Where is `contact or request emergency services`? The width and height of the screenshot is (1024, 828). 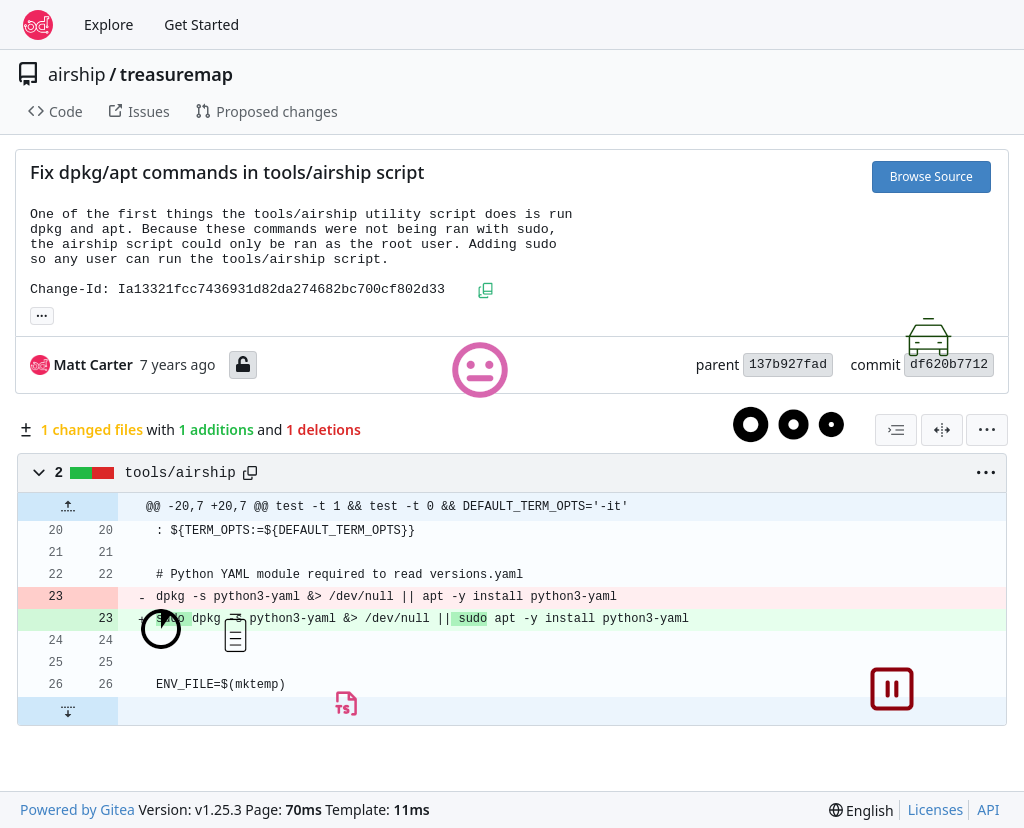
contact or request emergency services is located at coordinates (928, 339).